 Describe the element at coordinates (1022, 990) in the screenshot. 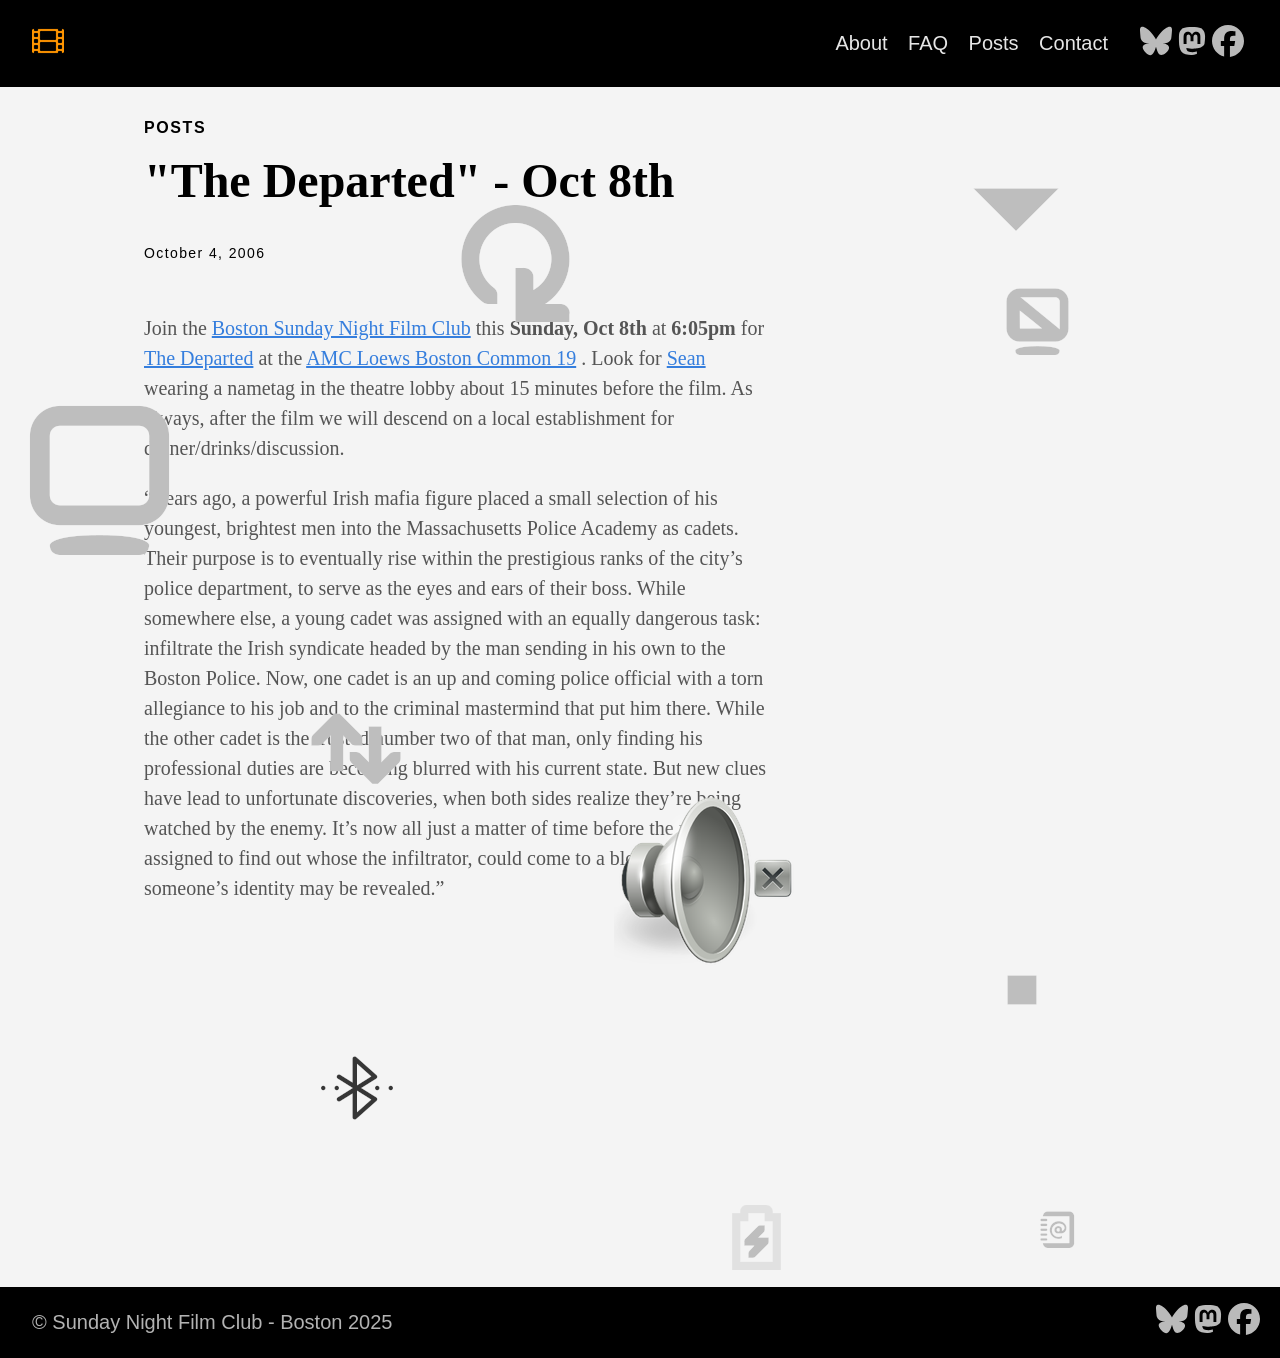

I see `stop media playback` at that location.